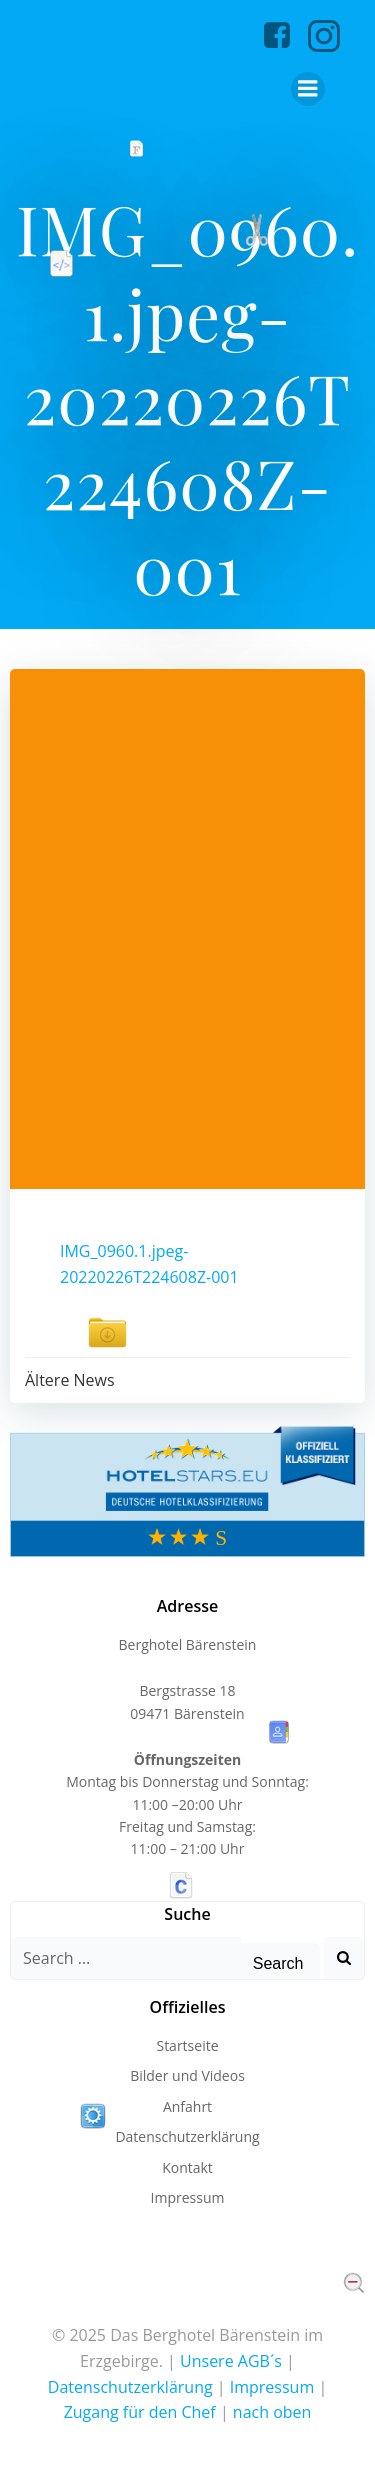  I want to click on access your downloads folder, so click(107, 1332).